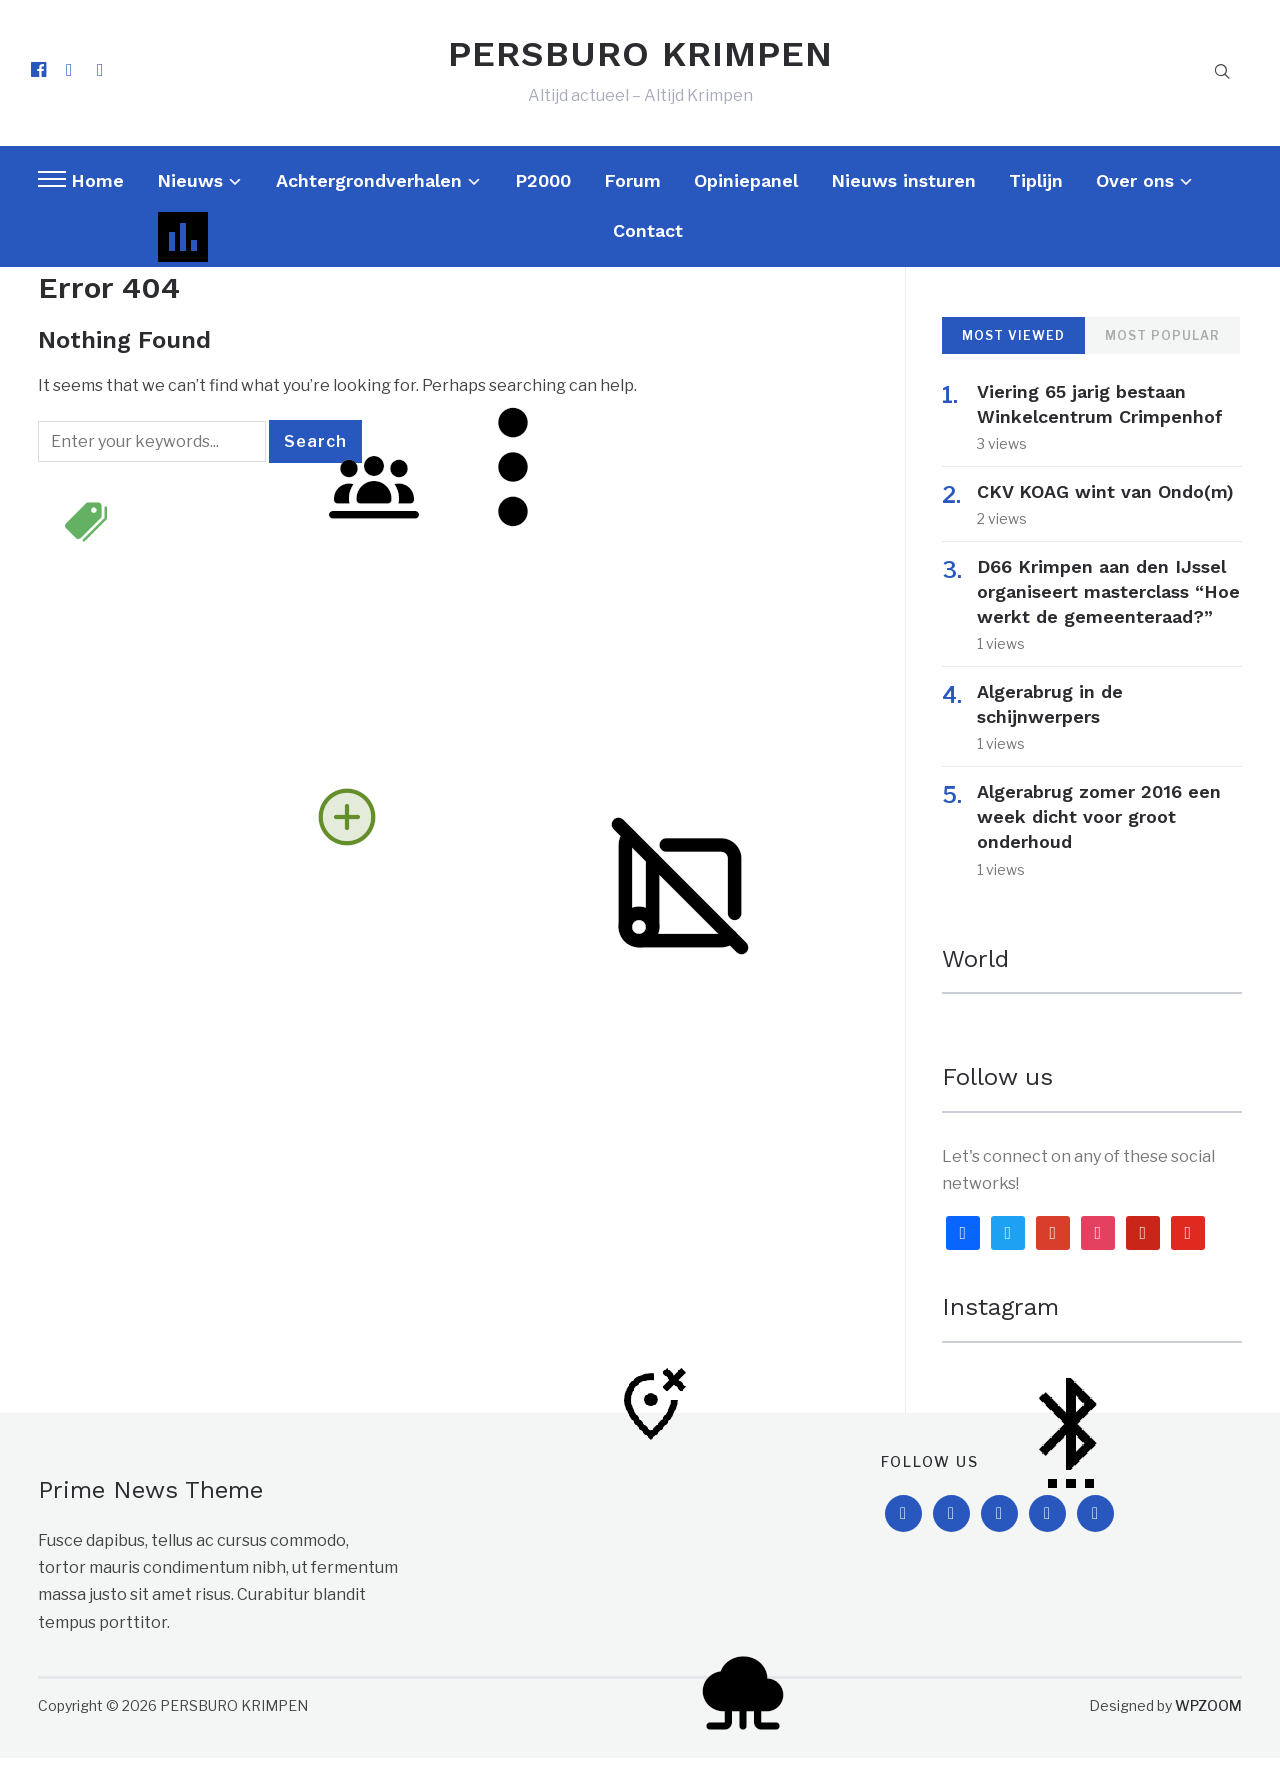 Image resolution: width=1280 pixels, height=1765 pixels. Describe the element at coordinates (1071, 1433) in the screenshot. I see `access bluetooth settings` at that location.